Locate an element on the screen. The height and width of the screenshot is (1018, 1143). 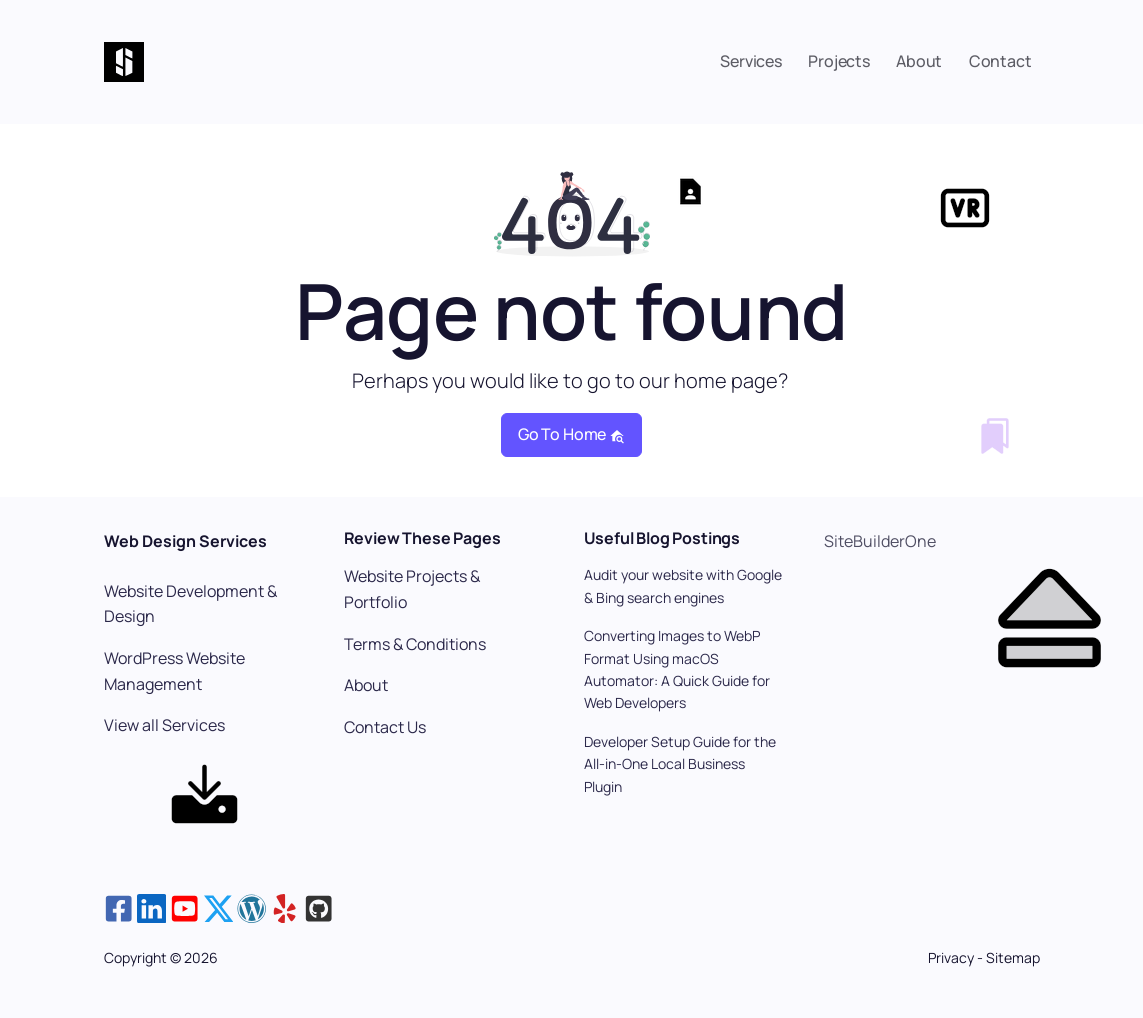
access virtual reality mode or features is located at coordinates (965, 208).